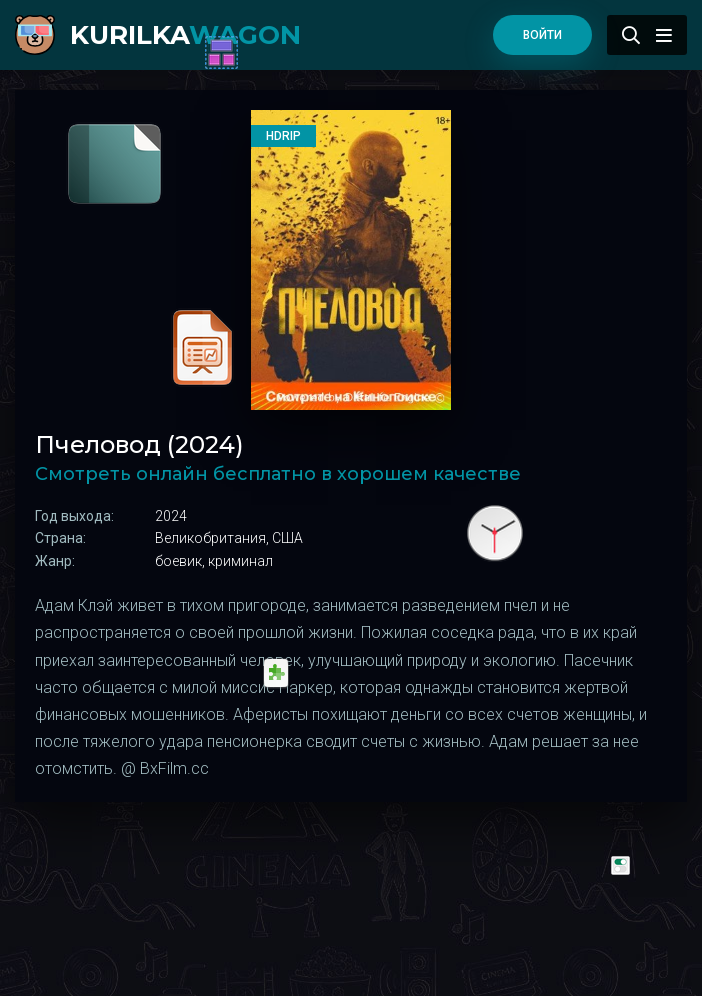  I want to click on open desktop preferences or settings, so click(620, 865).